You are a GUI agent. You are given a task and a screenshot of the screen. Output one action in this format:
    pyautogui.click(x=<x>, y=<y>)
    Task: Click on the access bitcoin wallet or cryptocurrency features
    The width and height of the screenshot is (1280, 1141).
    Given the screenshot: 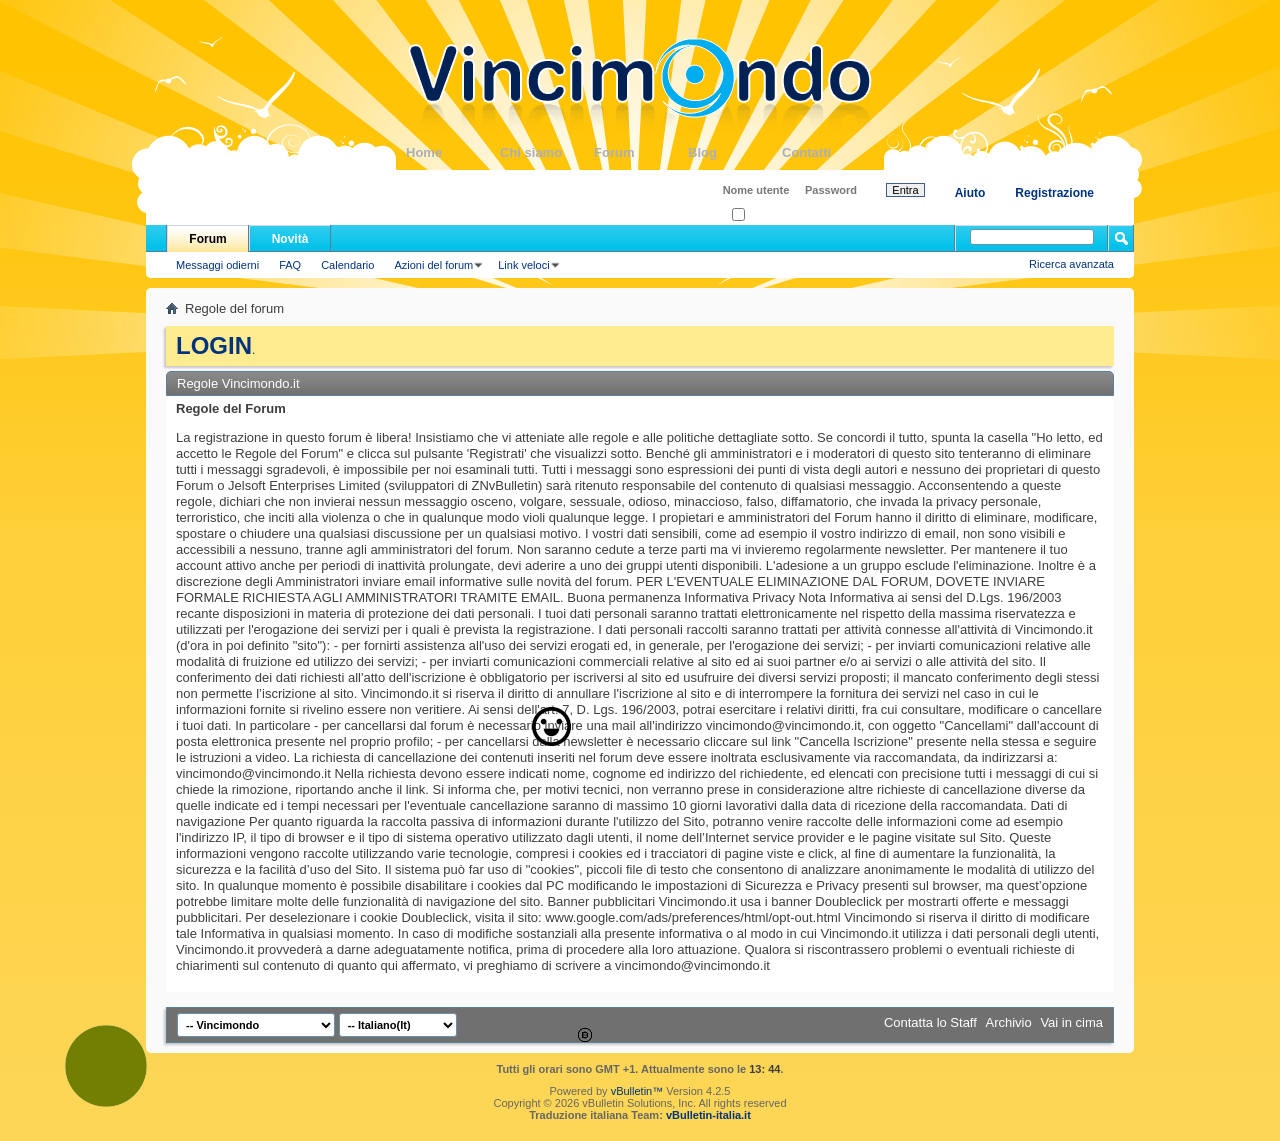 What is the action you would take?
    pyautogui.click(x=585, y=1035)
    